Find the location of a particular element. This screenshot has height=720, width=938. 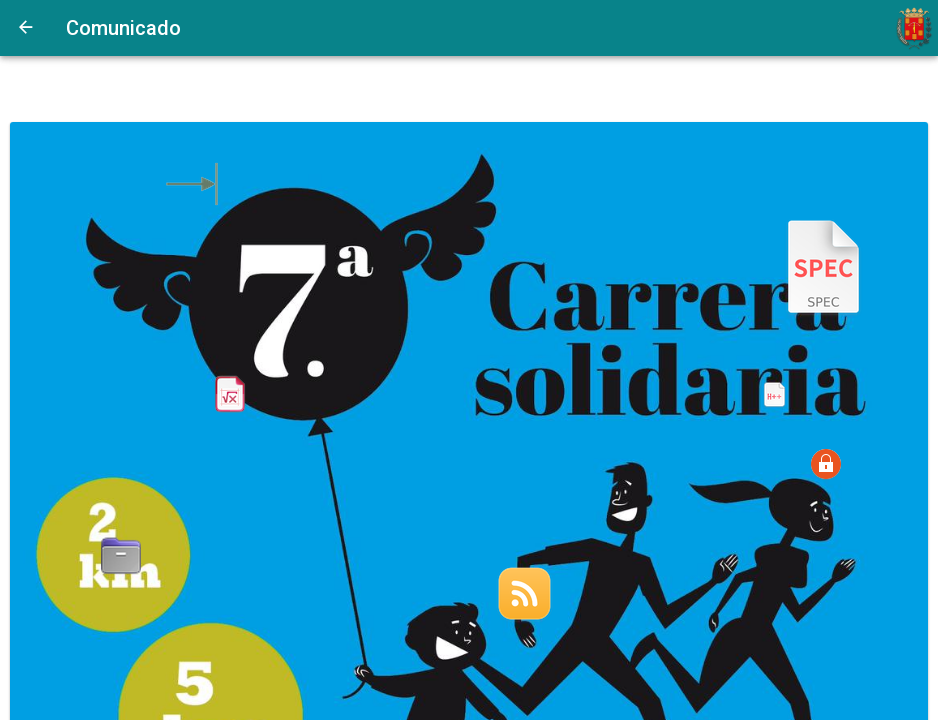

jump to the last item in a list is located at coordinates (192, 184).